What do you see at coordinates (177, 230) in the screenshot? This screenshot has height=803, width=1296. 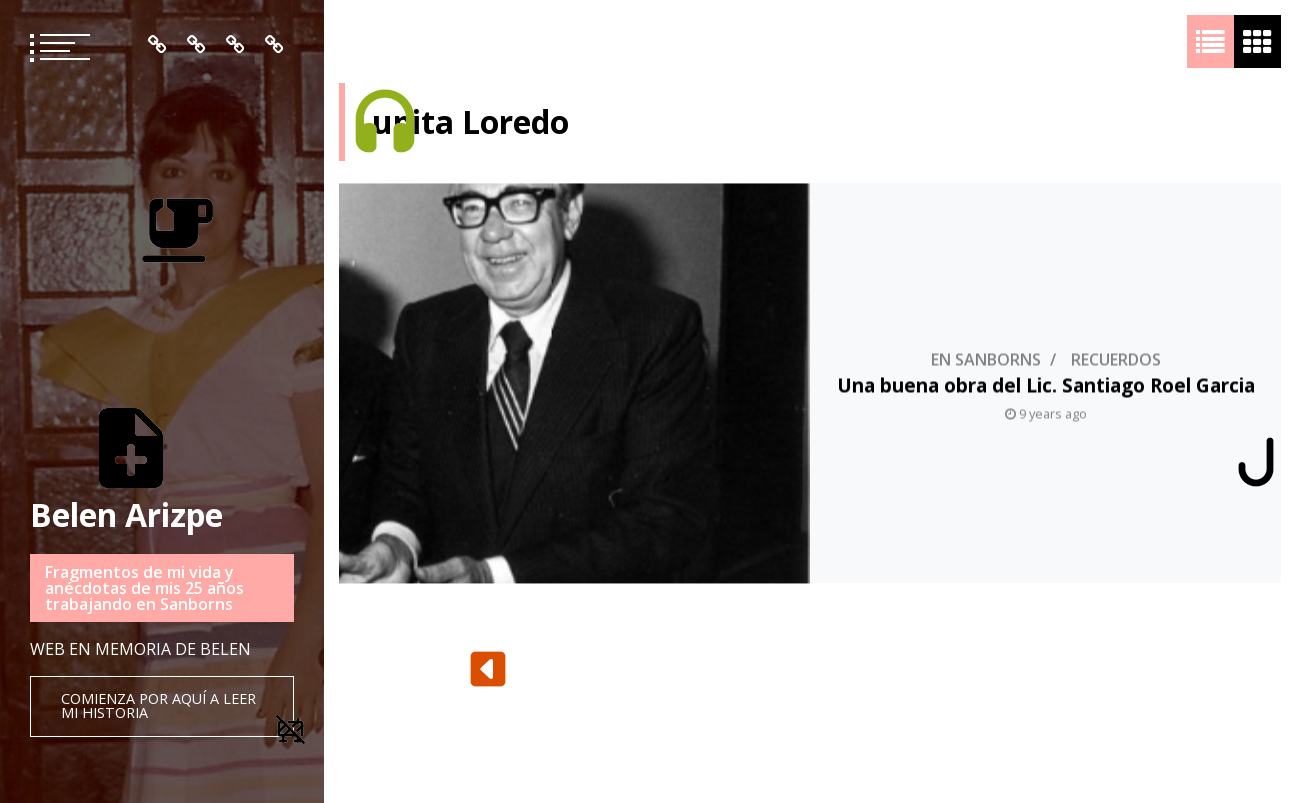 I see `access food and beverage emoji category` at bounding box center [177, 230].